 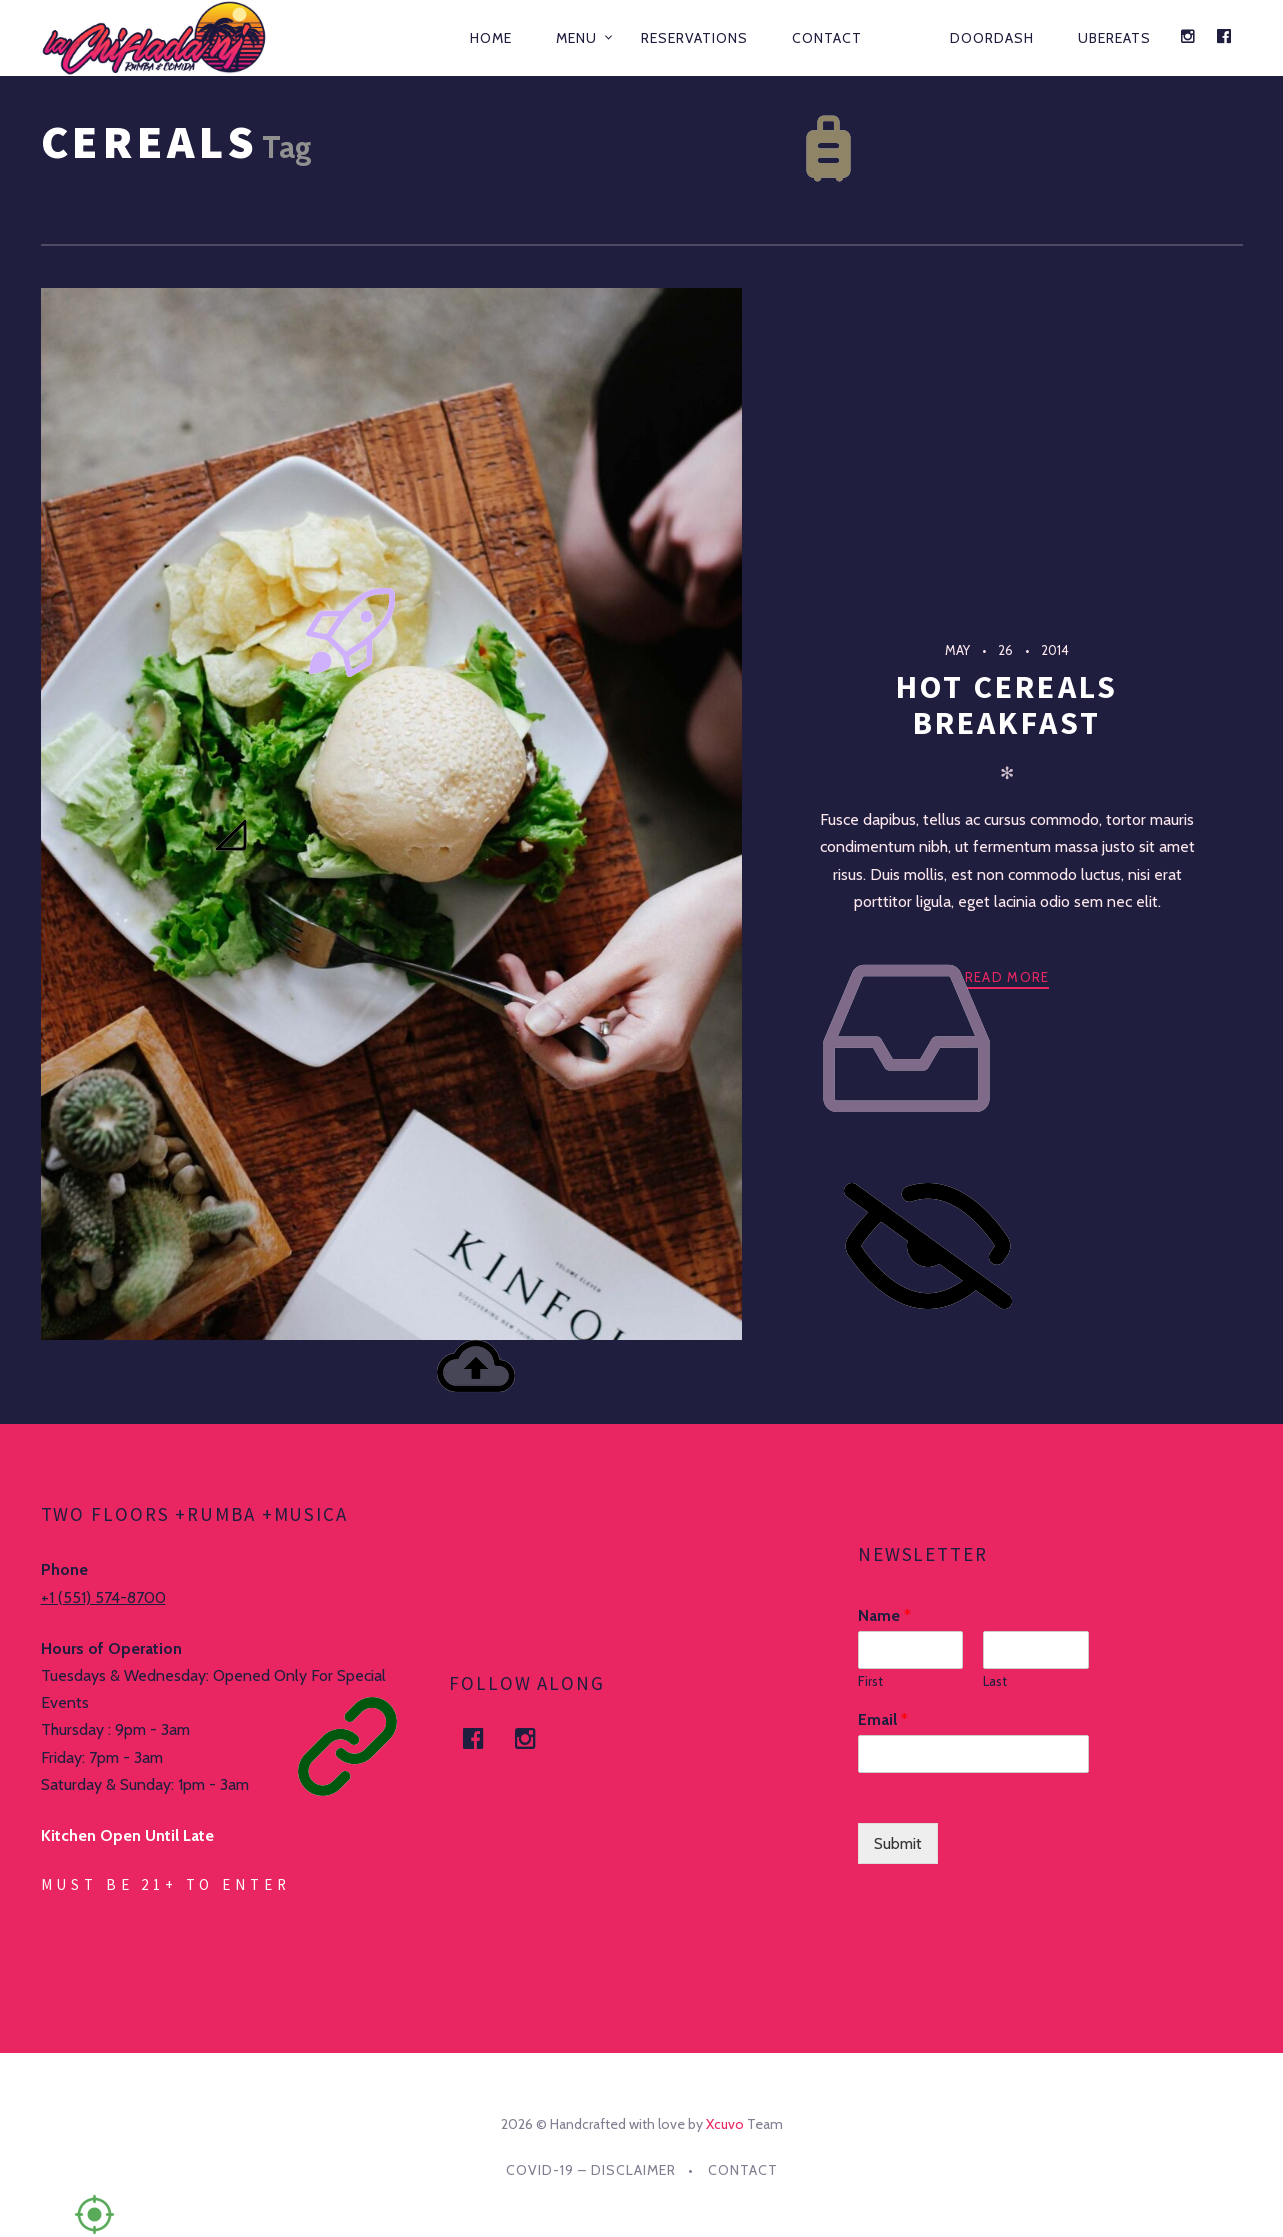 I want to click on upload file to cloud storage, so click(x=476, y=1366).